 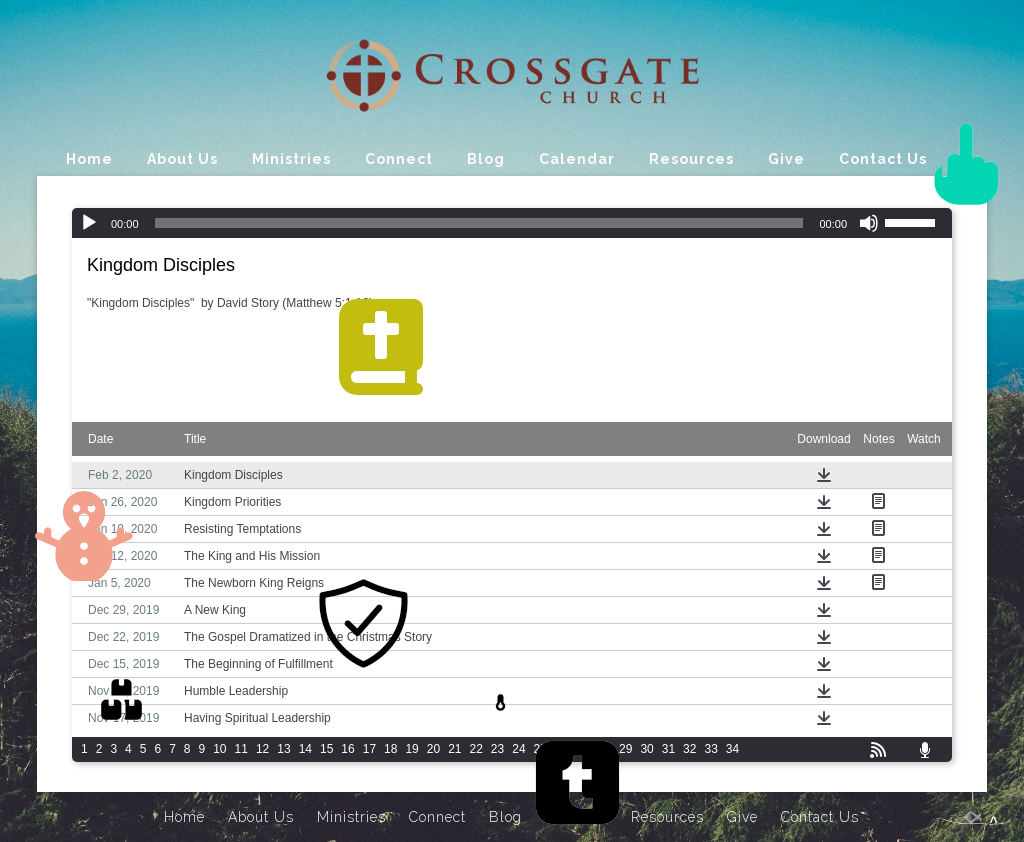 What do you see at coordinates (500, 702) in the screenshot?
I see `indicates low temperature reading` at bounding box center [500, 702].